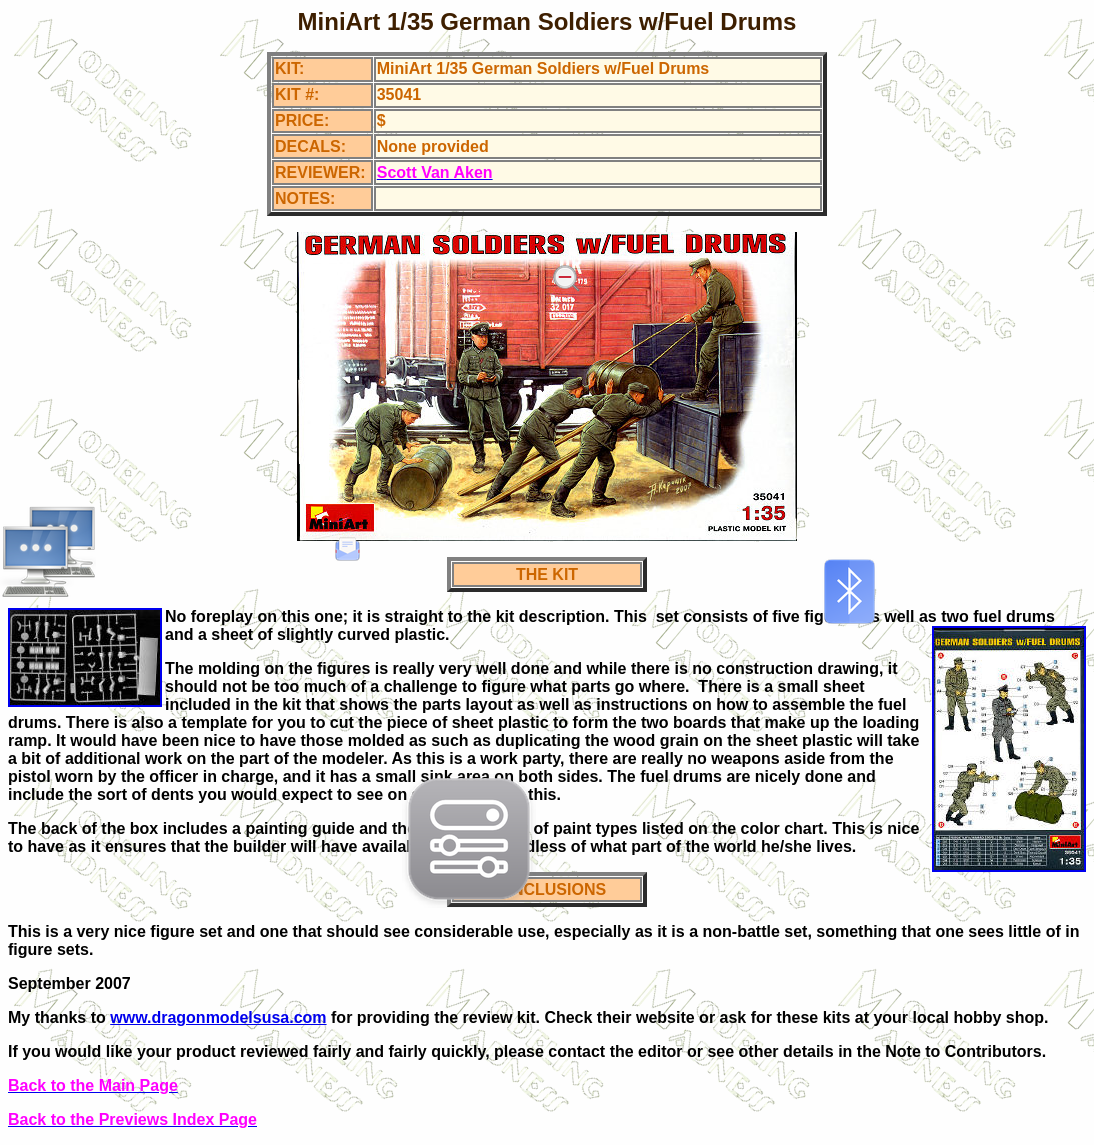 The height and width of the screenshot is (1145, 1094). Describe the element at coordinates (566, 278) in the screenshot. I see `zoom out to see more content` at that location.